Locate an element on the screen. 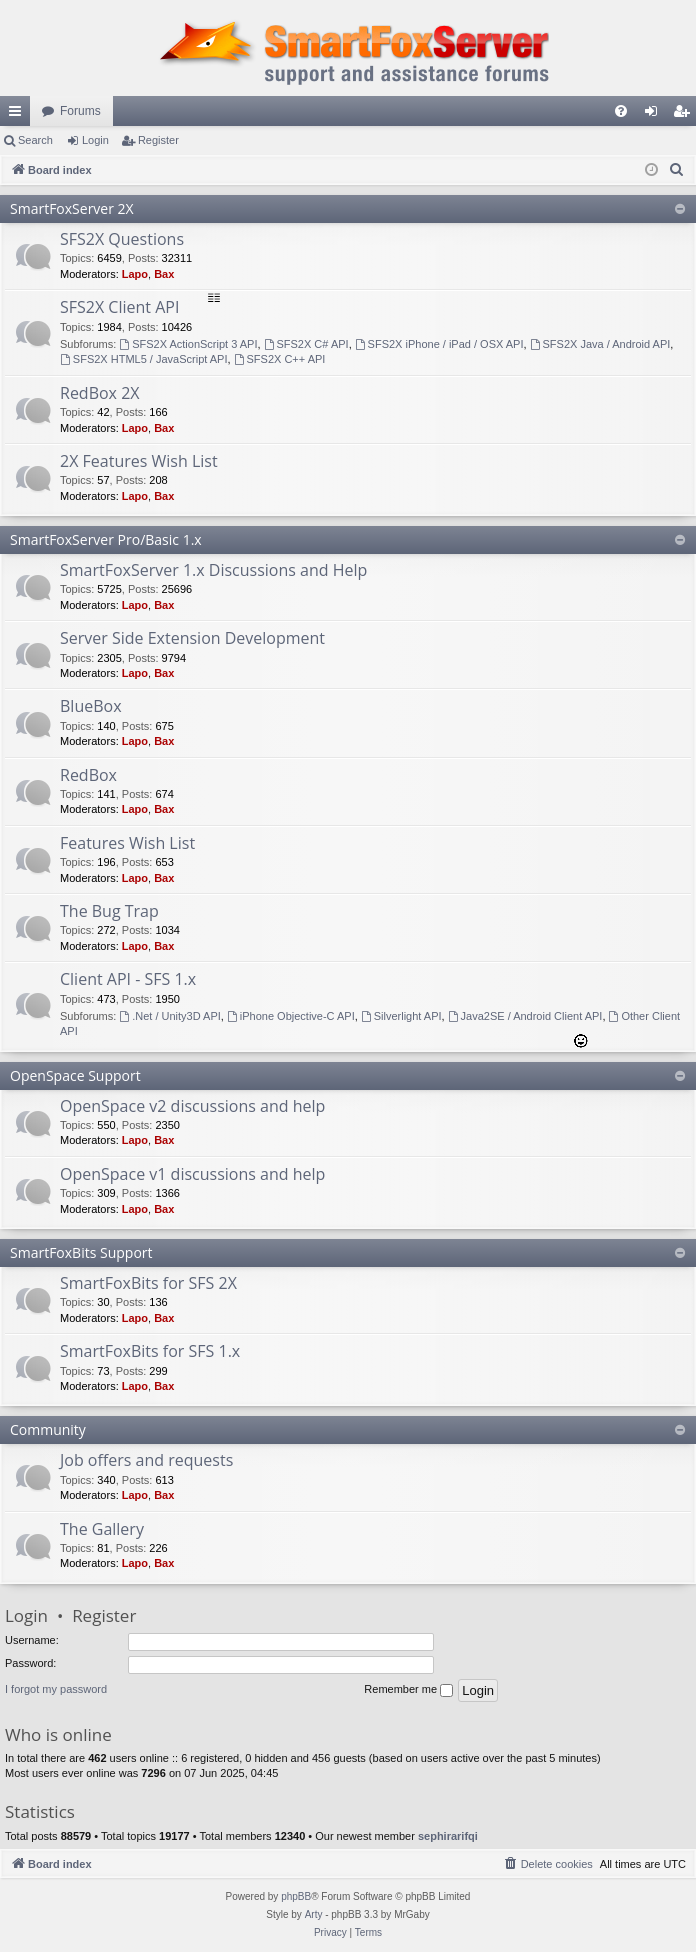  switch to multi-column text layout is located at coordinates (214, 298).